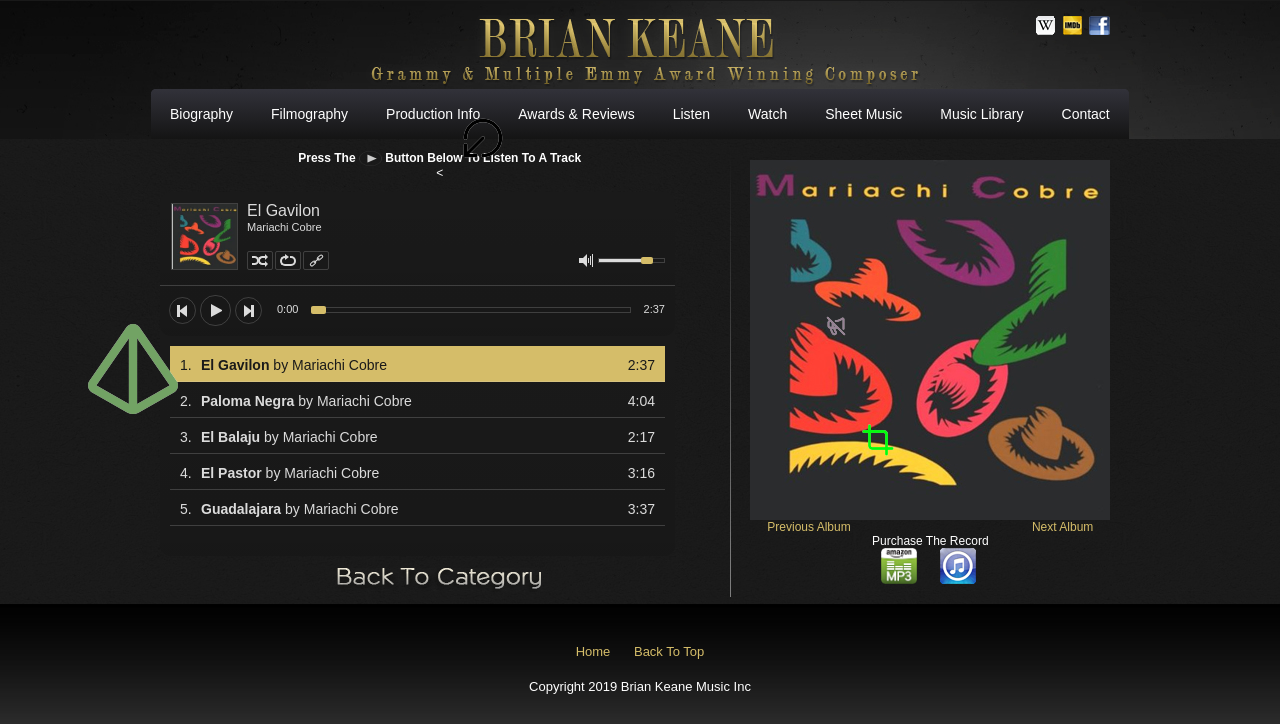 The width and height of the screenshot is (1280, 724). I want to click on mute announcements or notifications, so click(836, 326).